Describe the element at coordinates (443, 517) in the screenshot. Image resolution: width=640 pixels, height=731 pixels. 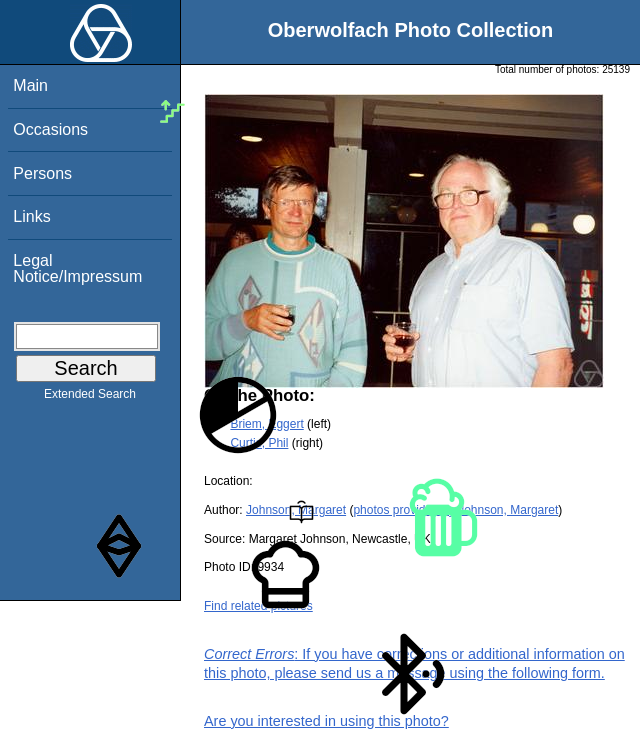
I see `browse nearby bars or pubs` at that location.